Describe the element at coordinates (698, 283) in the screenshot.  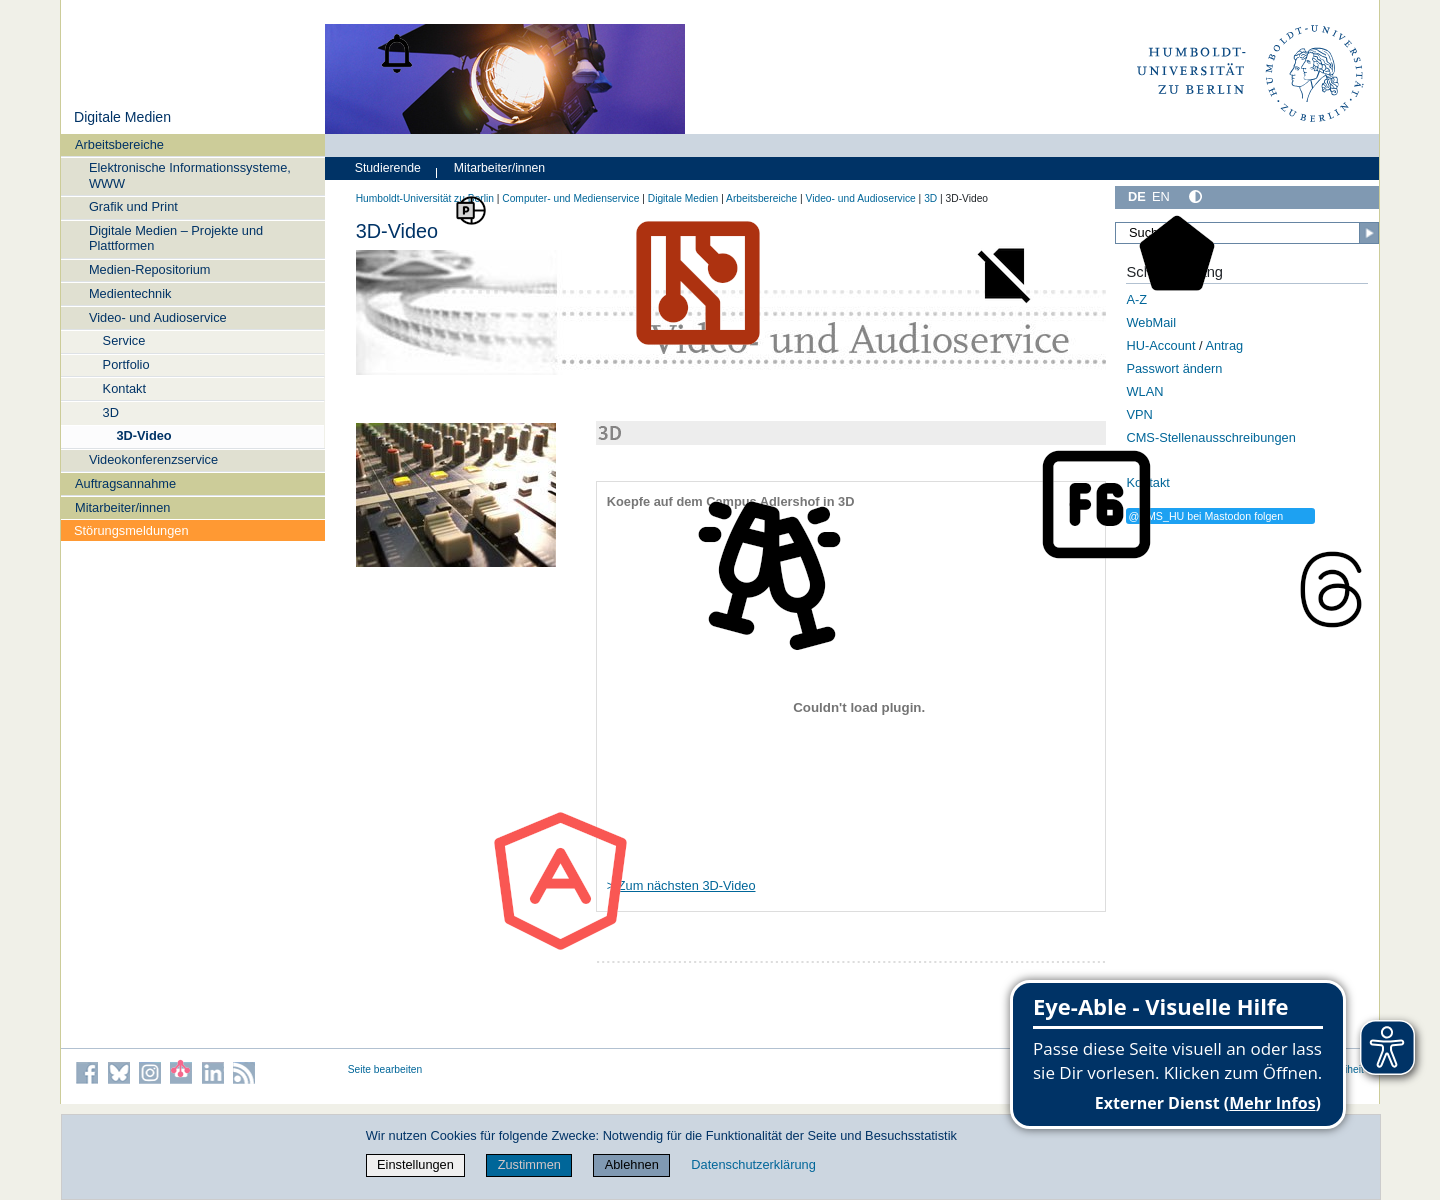
I see `access circuit or hardware settings` at that location.